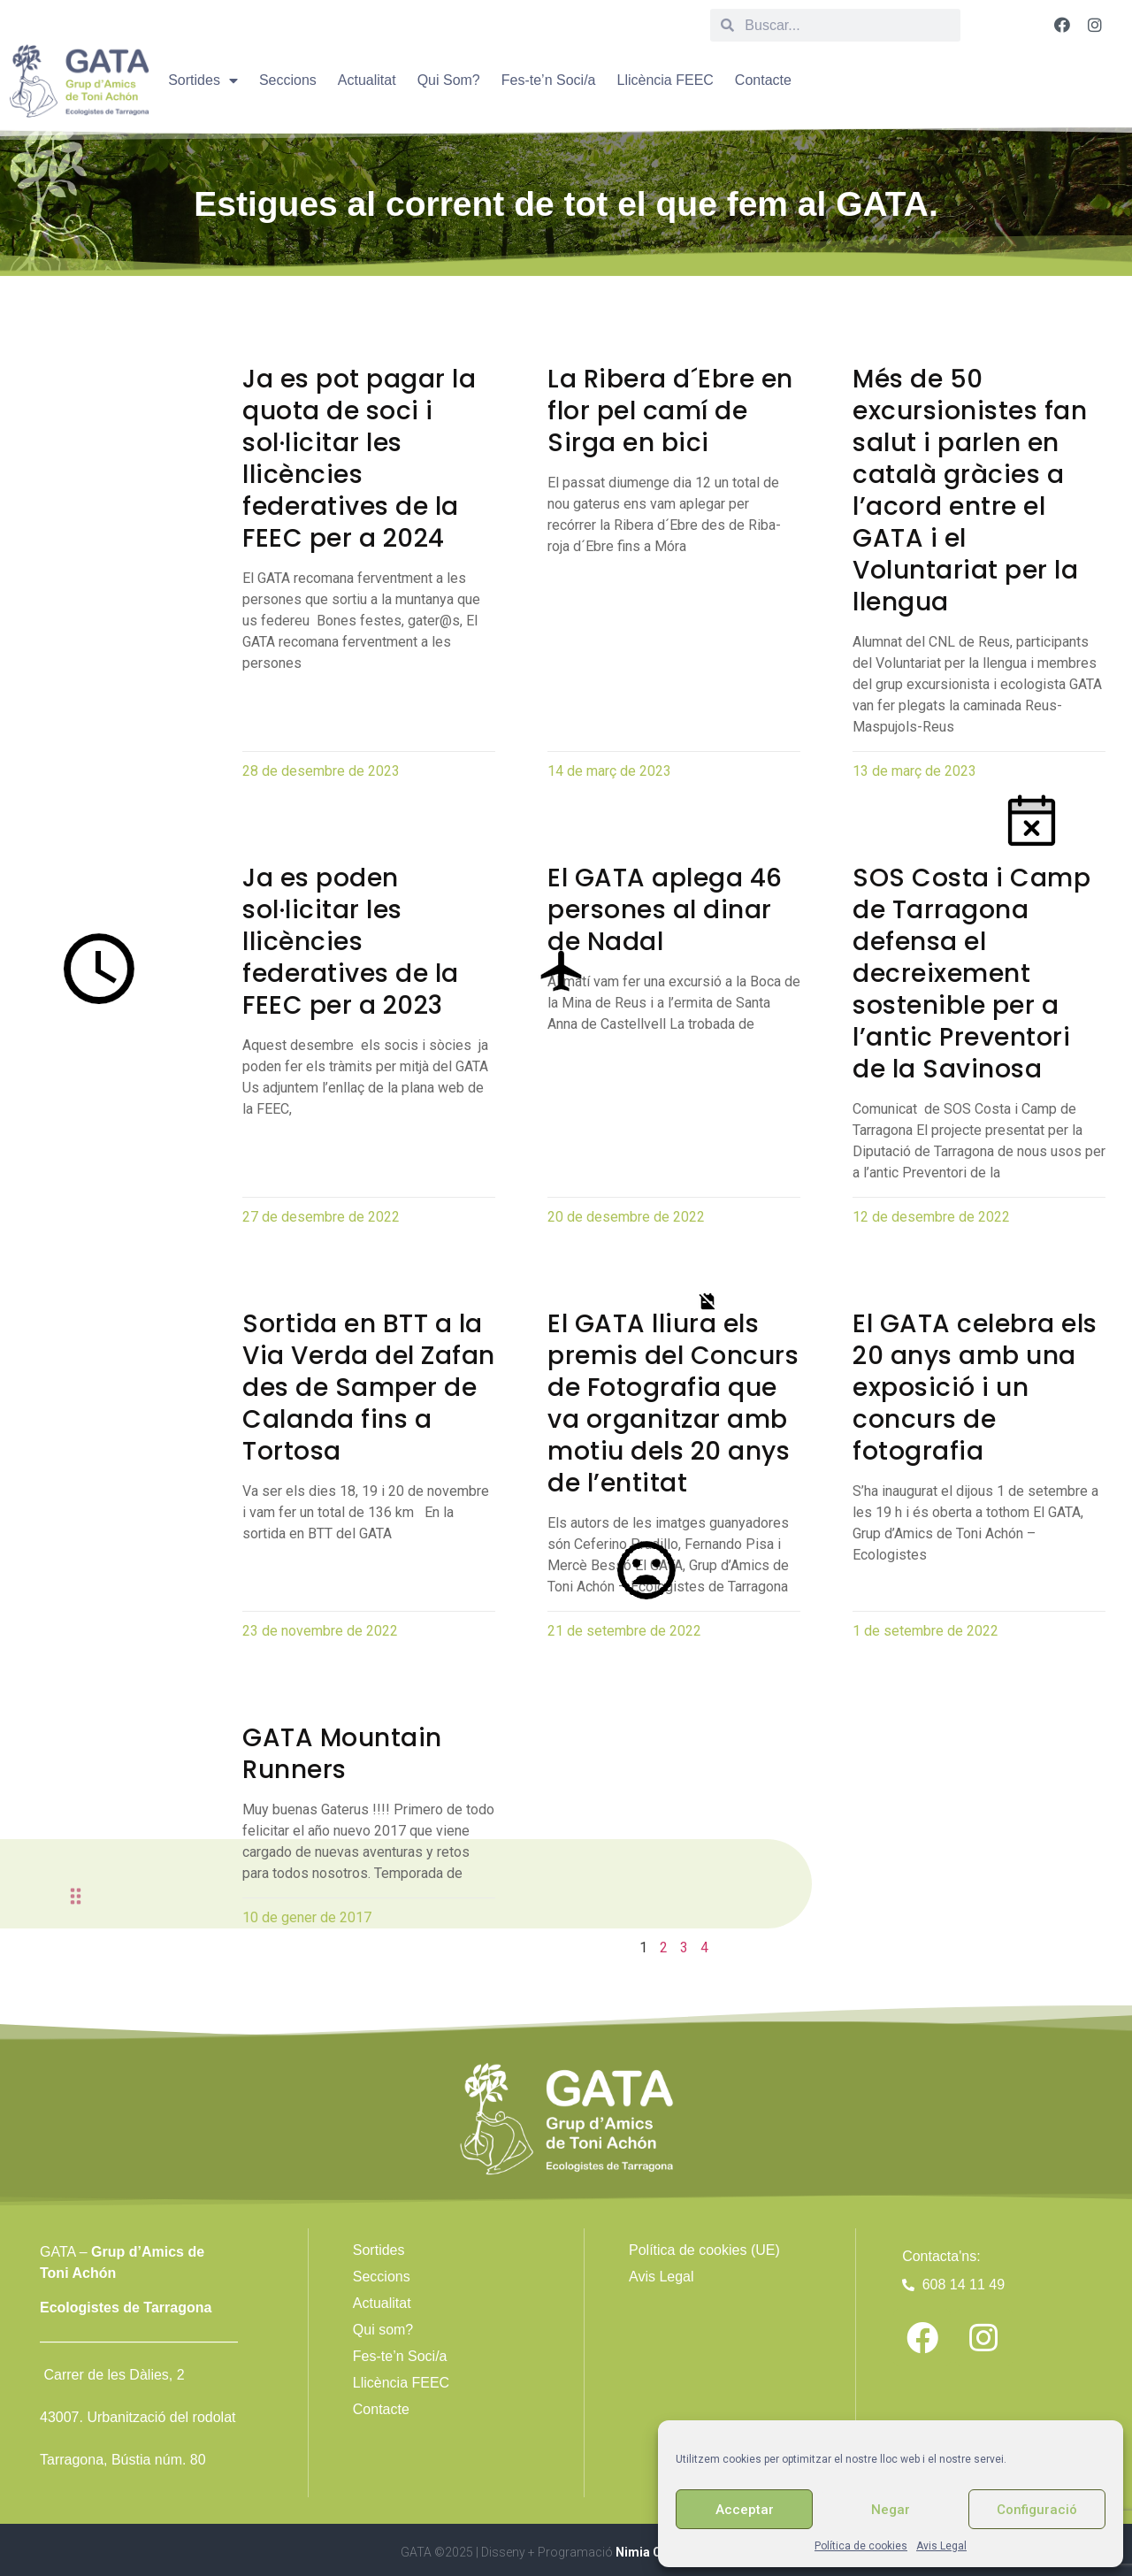  Describe the element at coordinates (561, 970) in the screenshot. I see `access airport or flight information` at that location.